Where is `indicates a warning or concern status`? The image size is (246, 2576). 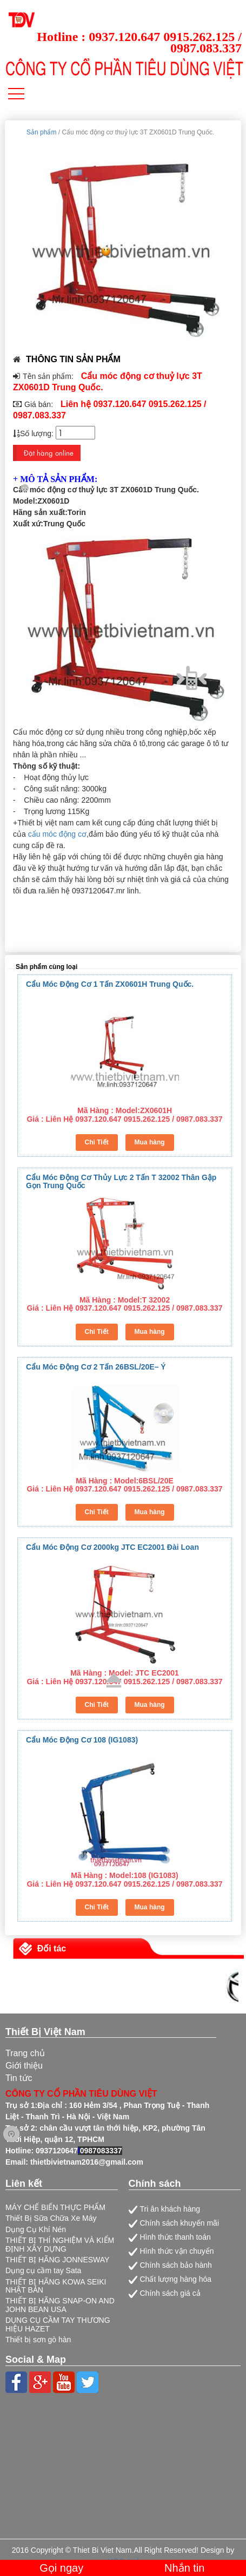
indicates a warning or concern status is located at coordinates (106, 252).